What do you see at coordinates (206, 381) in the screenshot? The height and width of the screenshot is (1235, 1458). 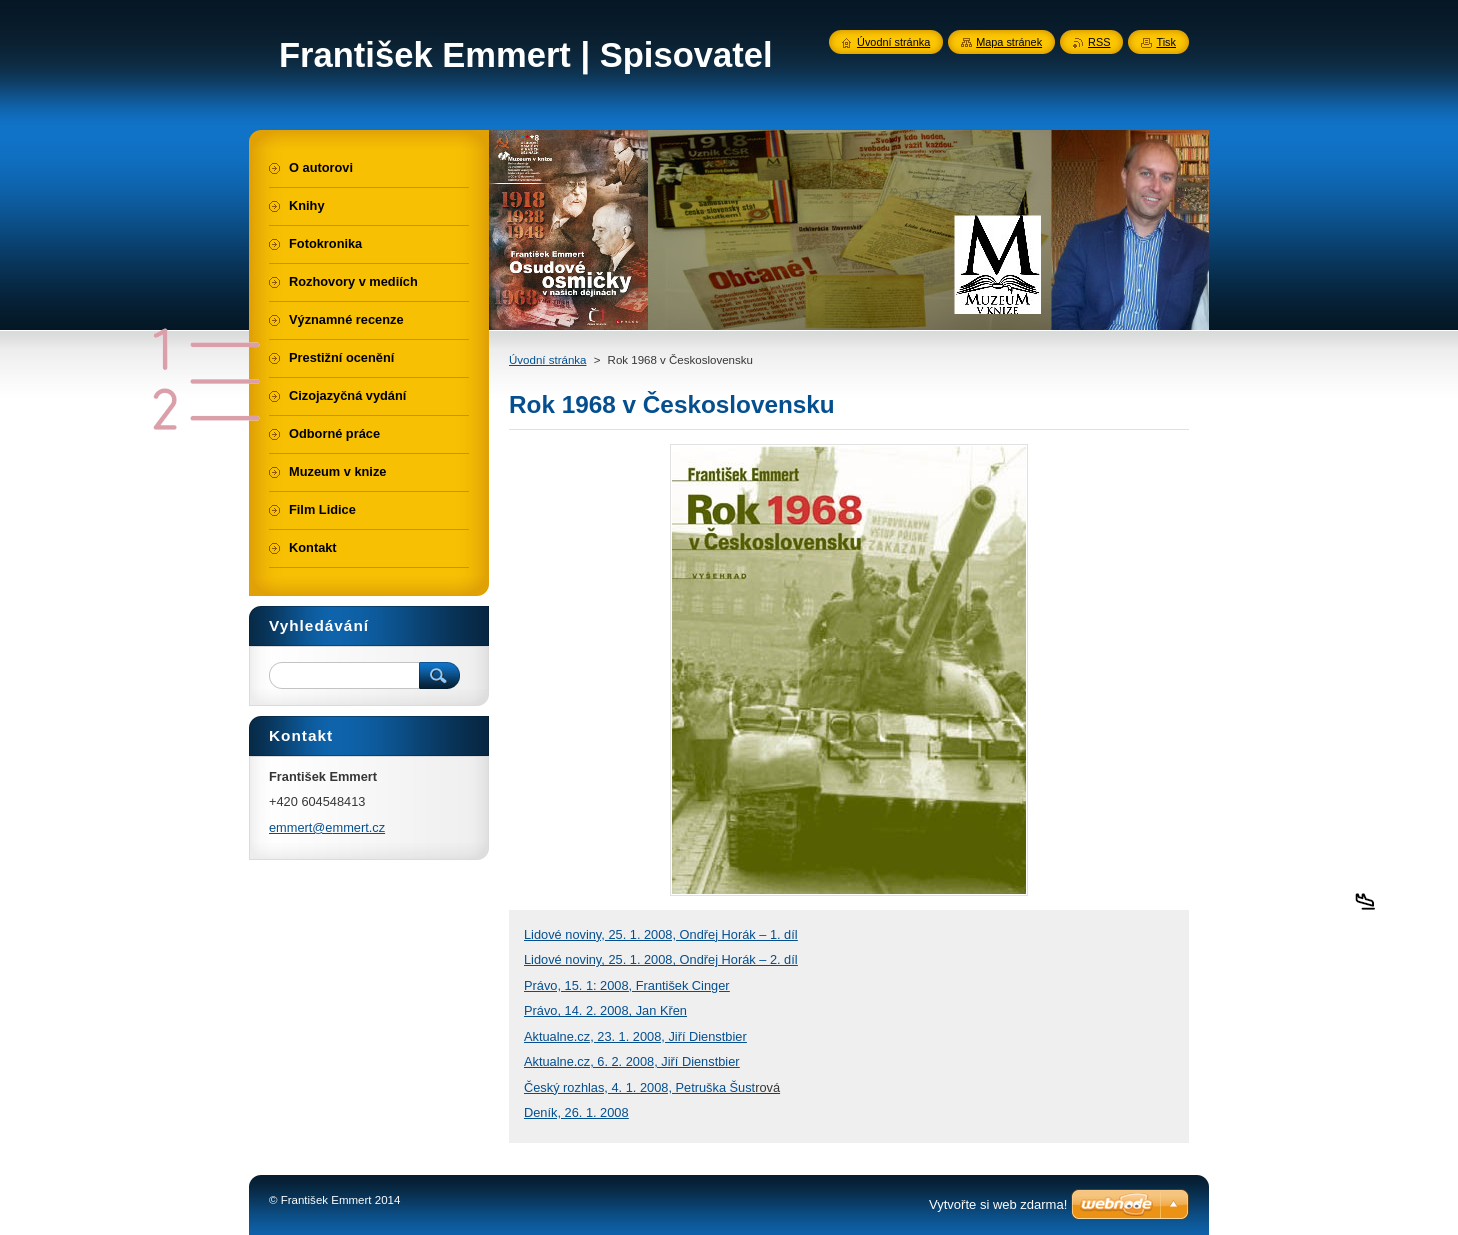 I see `create a numbered list` at bounding box center [206, 381].